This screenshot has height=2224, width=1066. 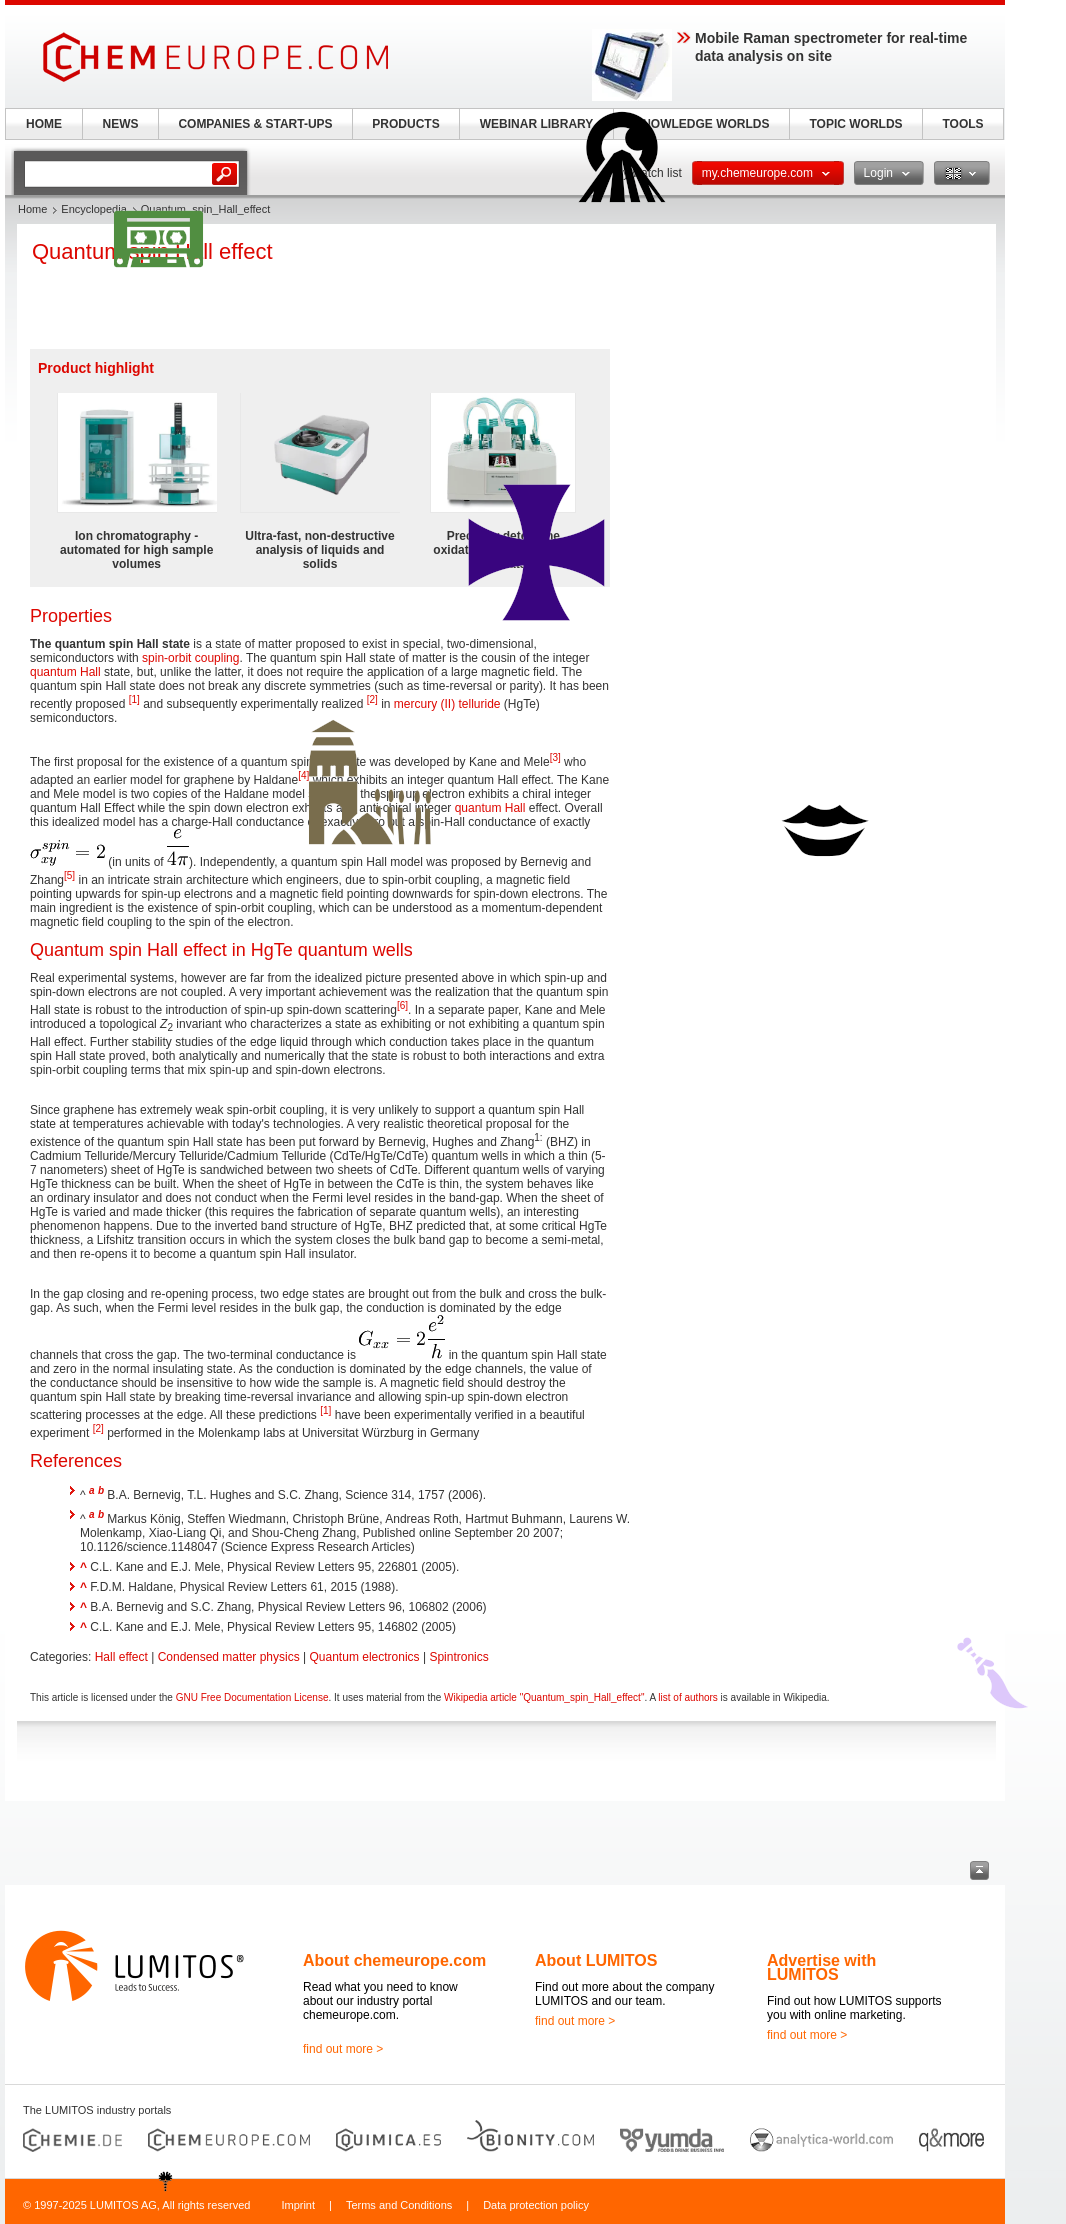 I want to click on granary or grain storage building in a farming game, so click(x=370, y=779).